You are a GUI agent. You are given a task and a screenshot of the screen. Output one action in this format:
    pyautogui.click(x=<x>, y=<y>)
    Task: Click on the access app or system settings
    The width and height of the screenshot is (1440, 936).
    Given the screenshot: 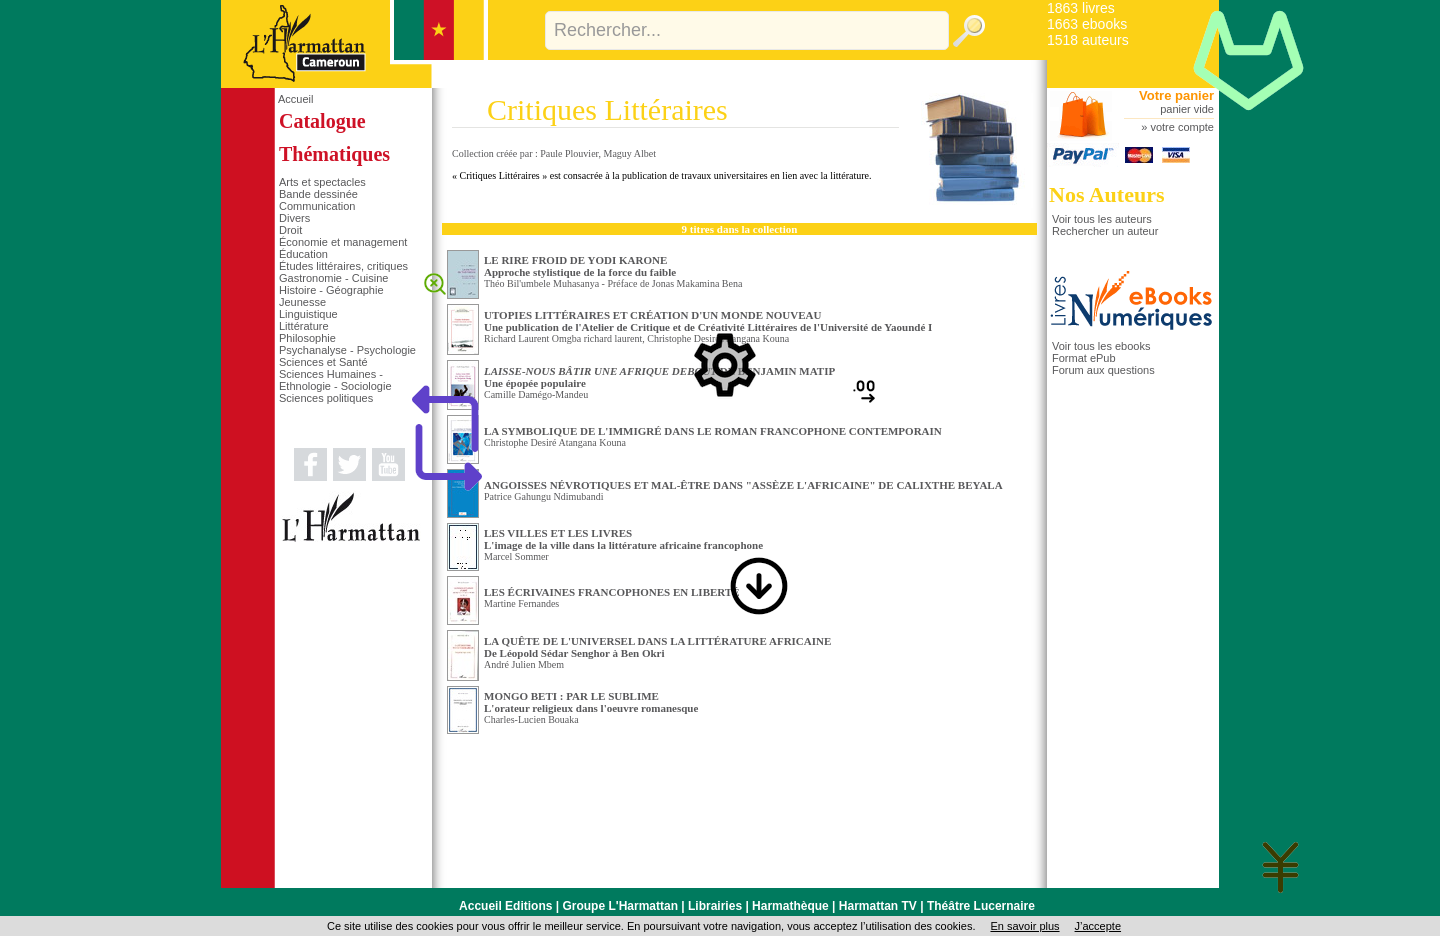 What is the action you would take?
    pyautogui.click(x=725, y=365)
    